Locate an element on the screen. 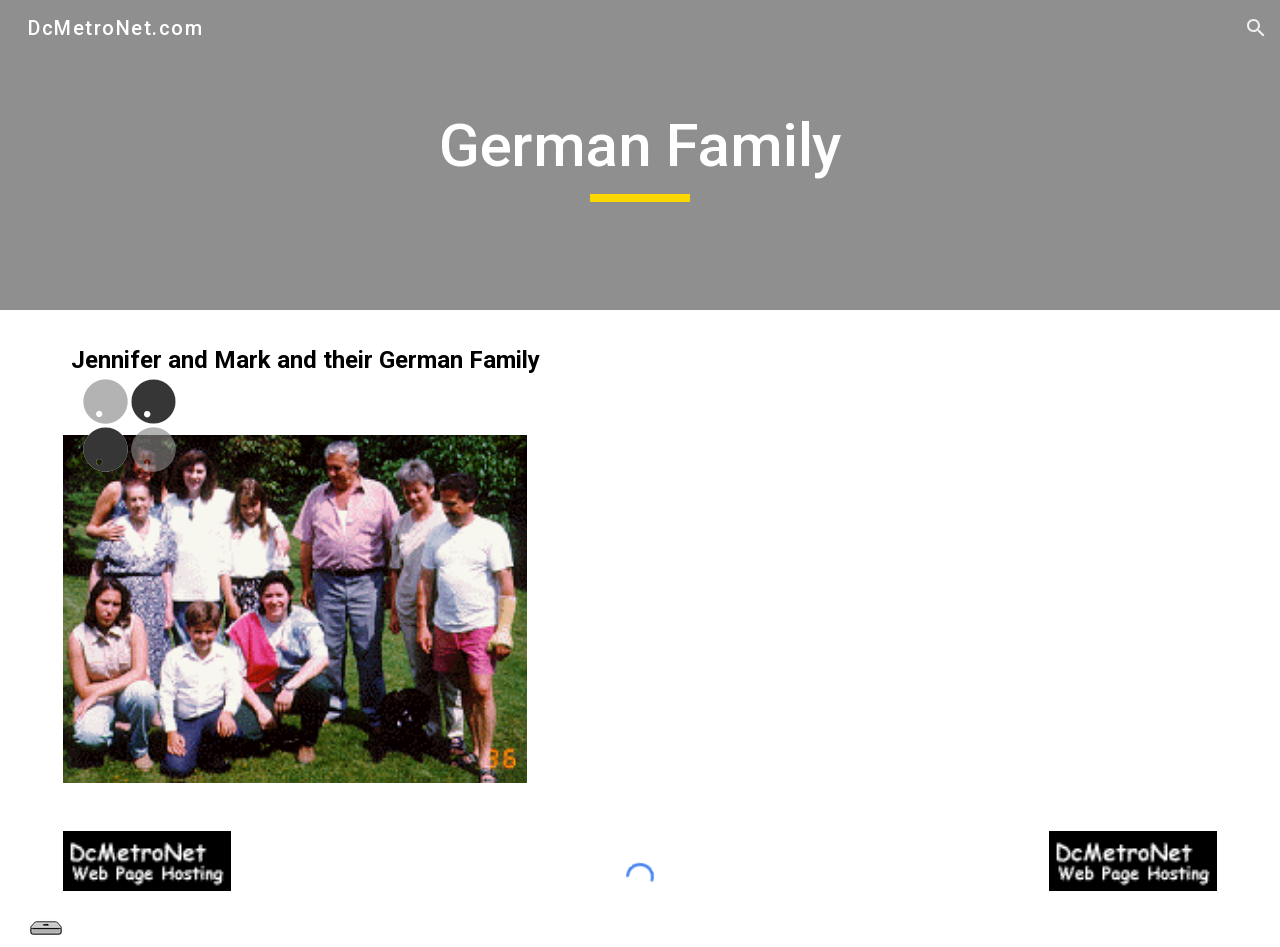  mac mini device in finder sidebar is located at coordinates (46, 928).